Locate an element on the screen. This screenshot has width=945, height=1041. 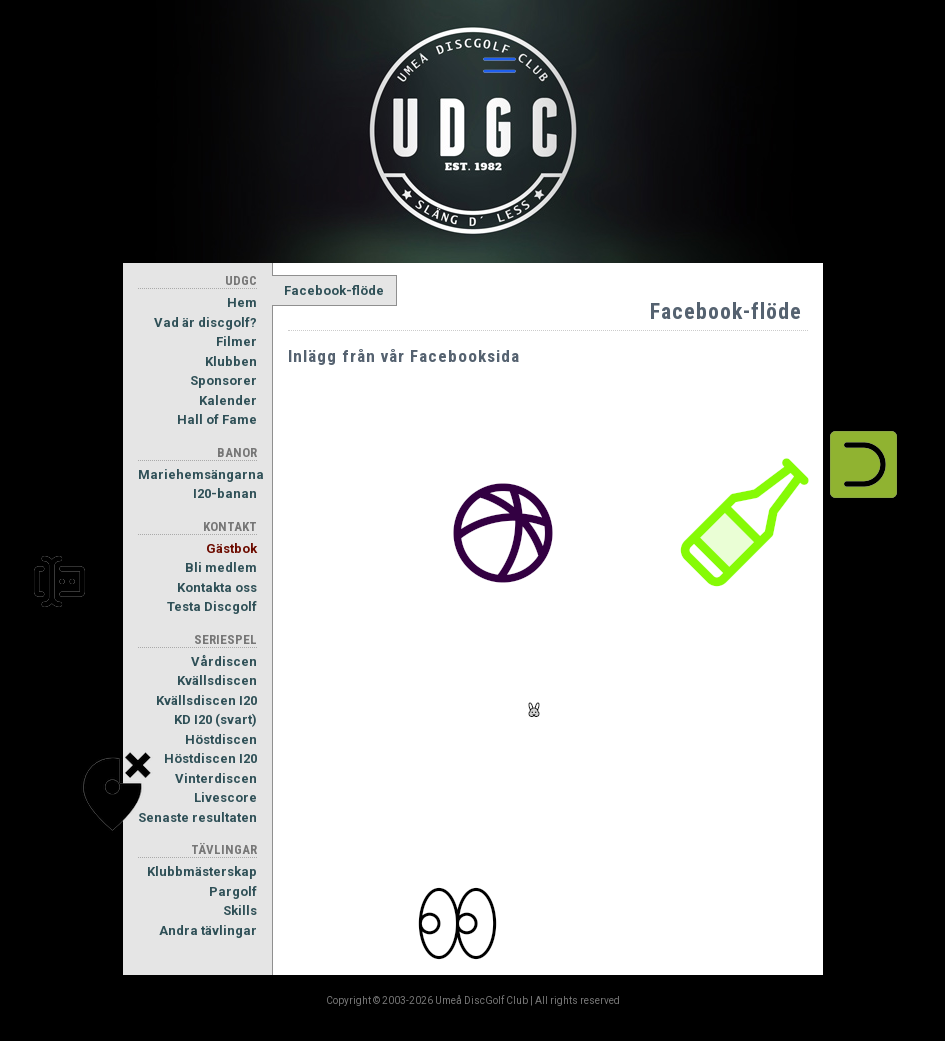
access pet or animal-related features is located at coordinates (534, 710).